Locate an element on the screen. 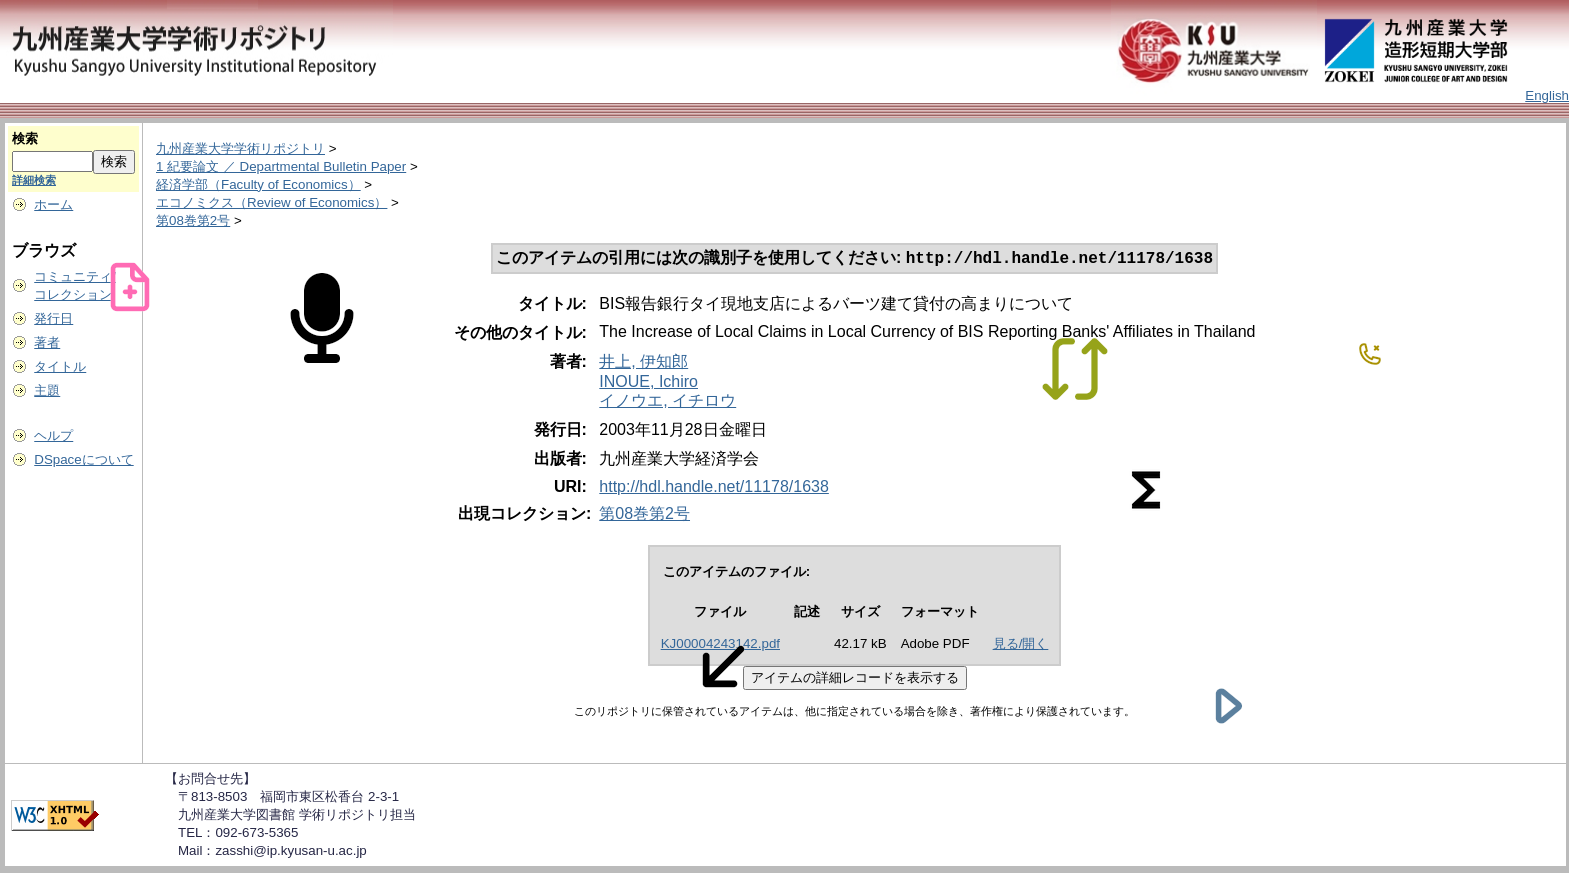  tap to start voice recording is located at coordinates (322, 318).